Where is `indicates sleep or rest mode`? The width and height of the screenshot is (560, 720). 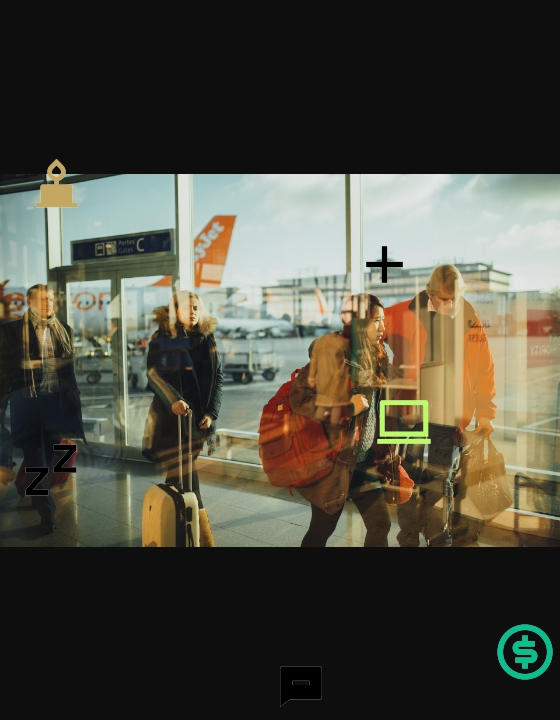 indicates sleep or rest mode is located at coordinates (51, 470).